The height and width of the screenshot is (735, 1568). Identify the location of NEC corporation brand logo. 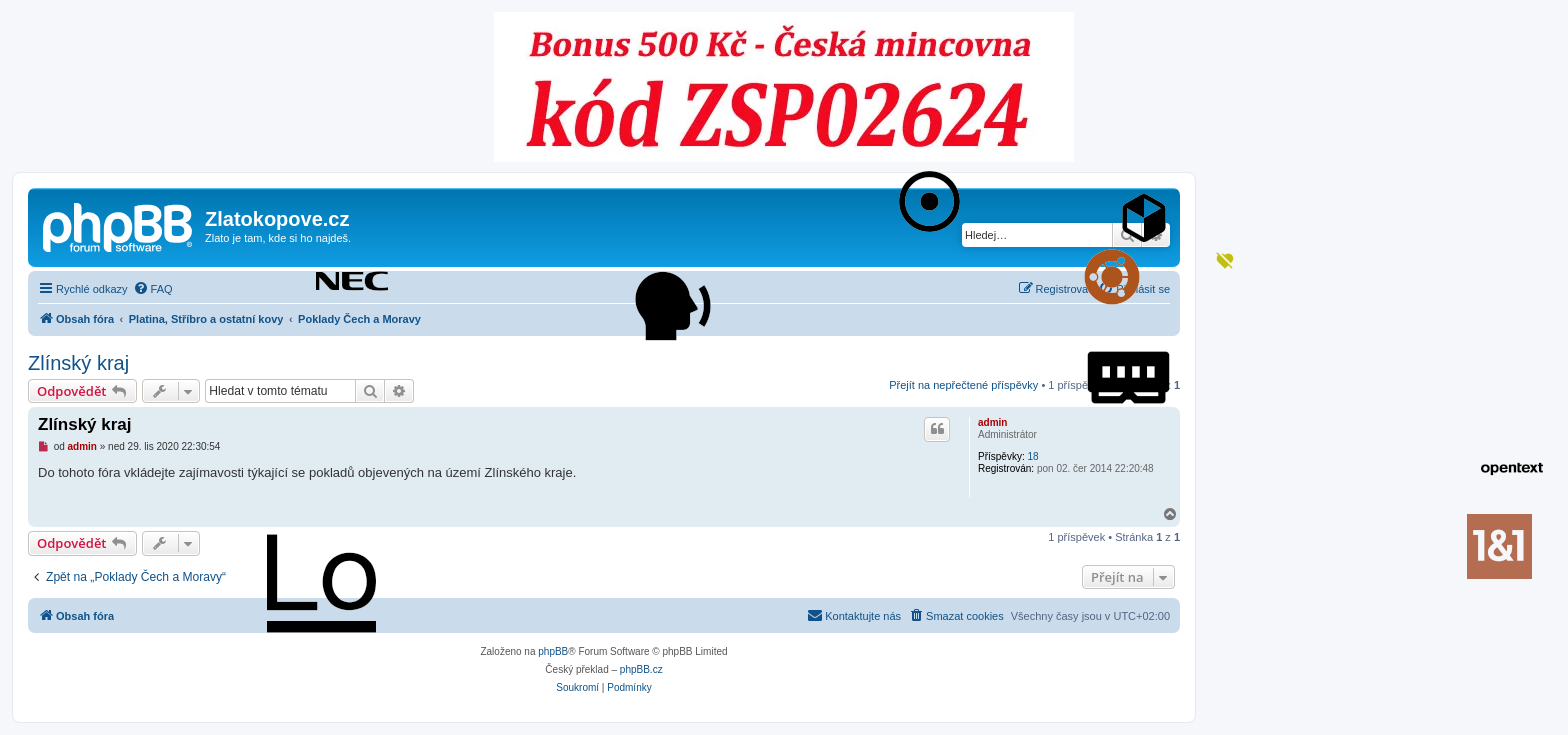
(352, 281).